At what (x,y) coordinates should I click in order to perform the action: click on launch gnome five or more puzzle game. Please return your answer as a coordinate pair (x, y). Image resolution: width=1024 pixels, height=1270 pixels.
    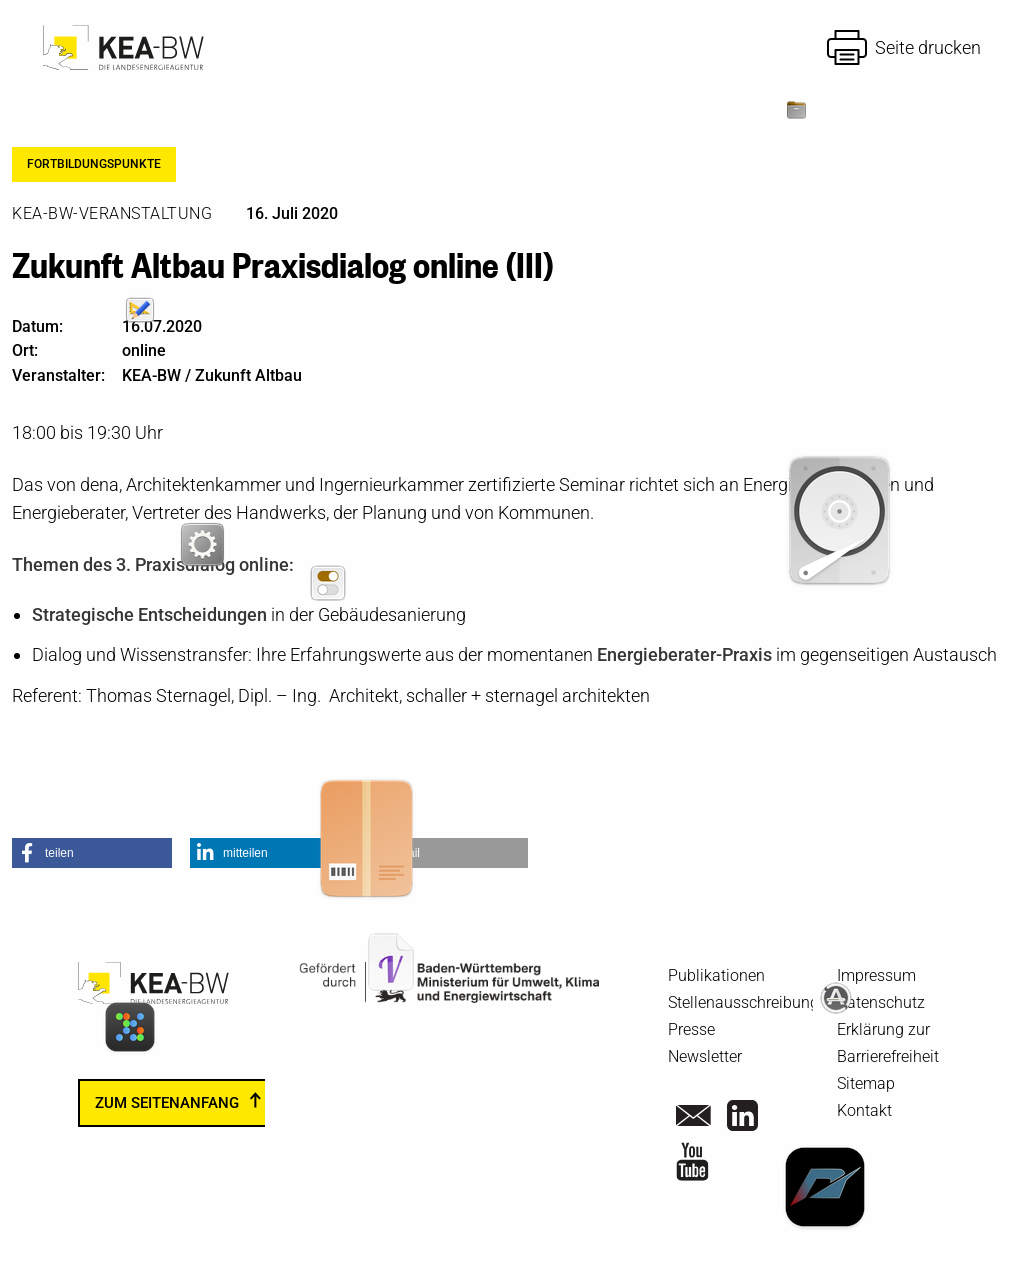
    Looking at the image, I should click on (130, 1027).